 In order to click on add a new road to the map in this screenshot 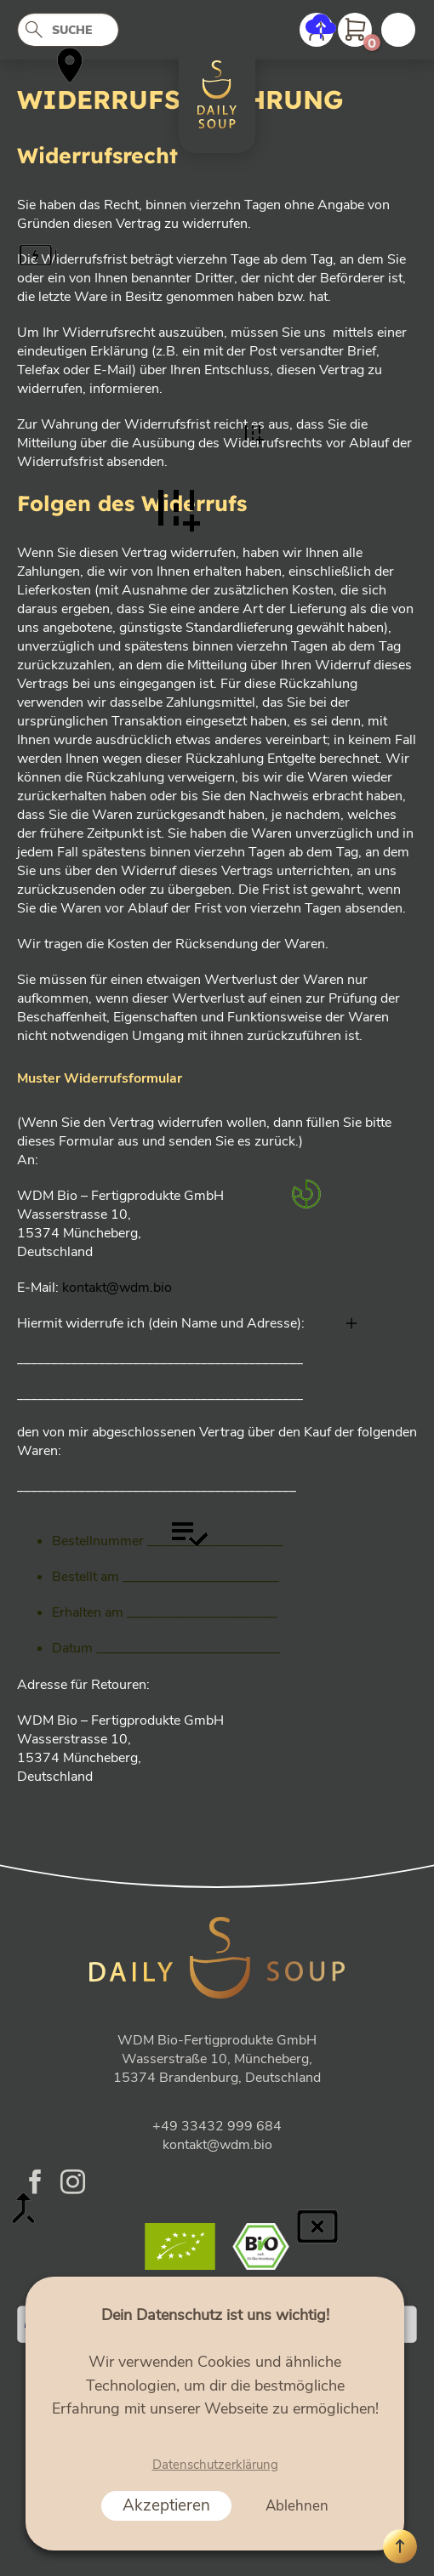, I will do `click(253, 433)`.